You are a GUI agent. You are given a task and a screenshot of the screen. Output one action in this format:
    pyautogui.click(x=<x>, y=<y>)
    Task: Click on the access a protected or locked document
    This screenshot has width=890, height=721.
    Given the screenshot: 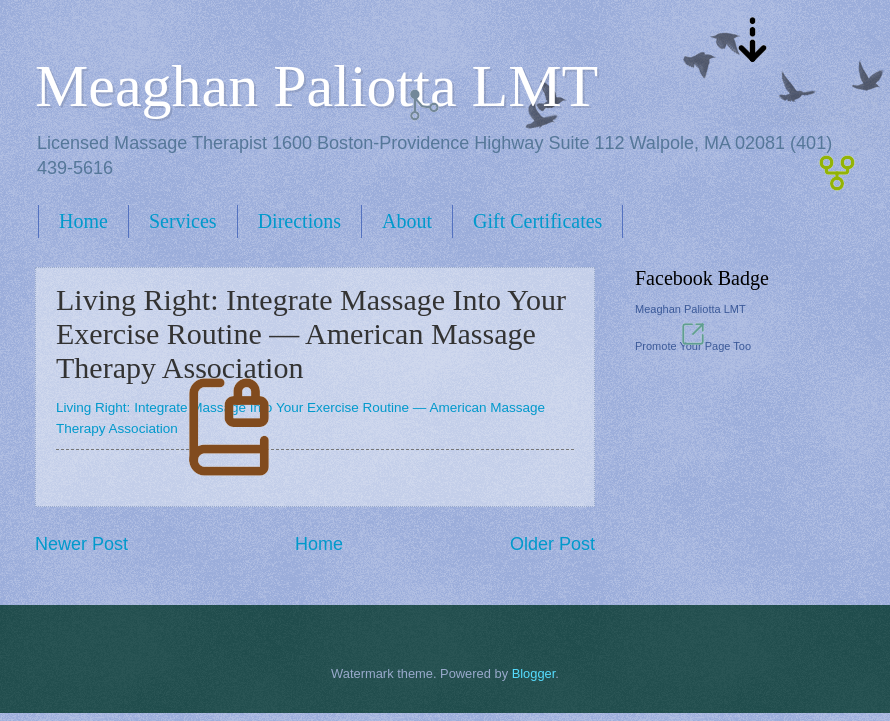 What is the action you would take?
    pyautogui.click(x=229, y=427)
    